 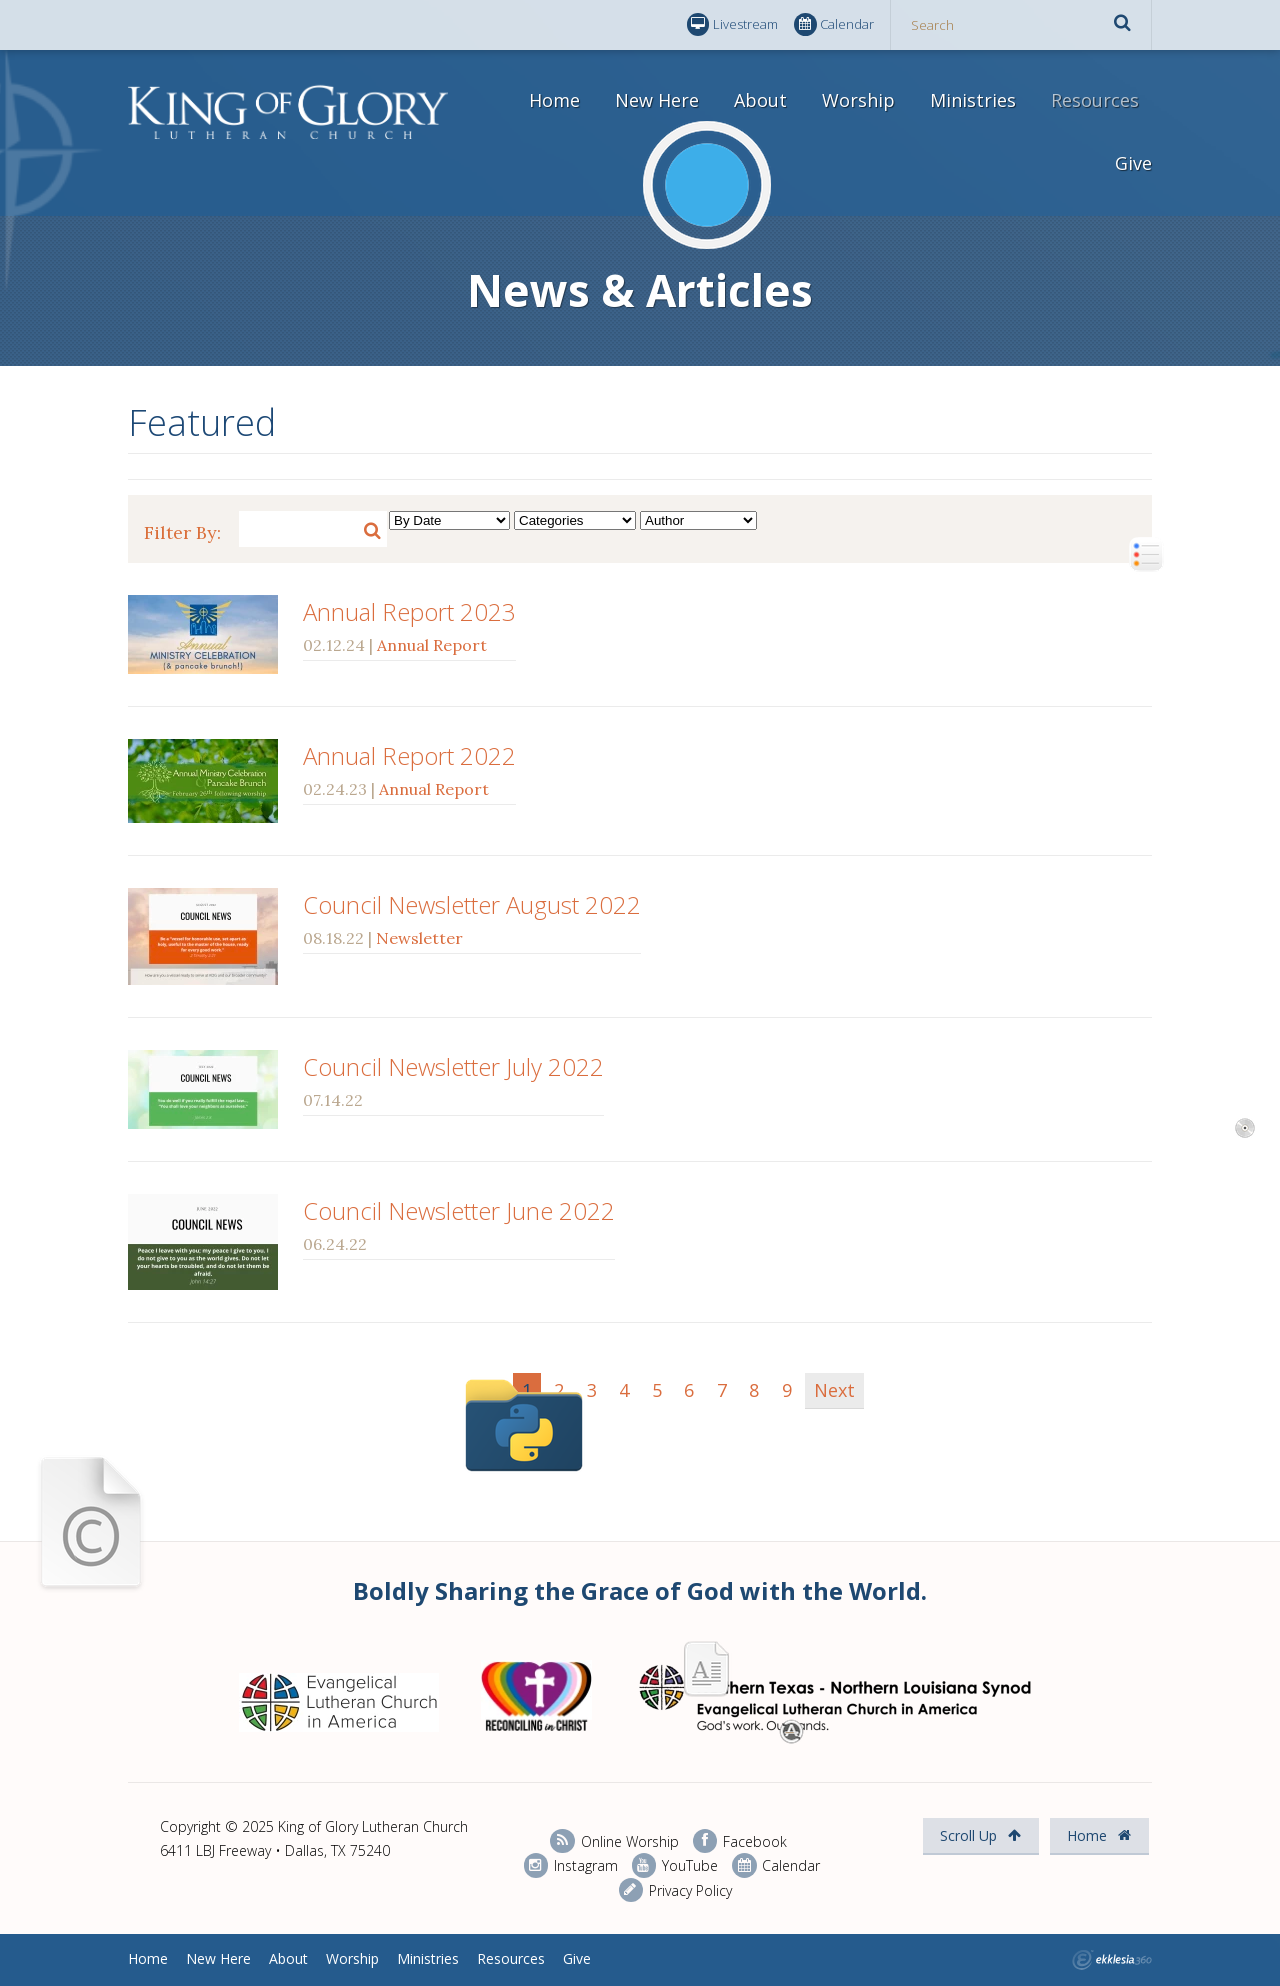 What do you see at coordinates (91, 1524) in the screenshot?
I see `indicates a file currently being copied` at bounding box center [91, 1524].